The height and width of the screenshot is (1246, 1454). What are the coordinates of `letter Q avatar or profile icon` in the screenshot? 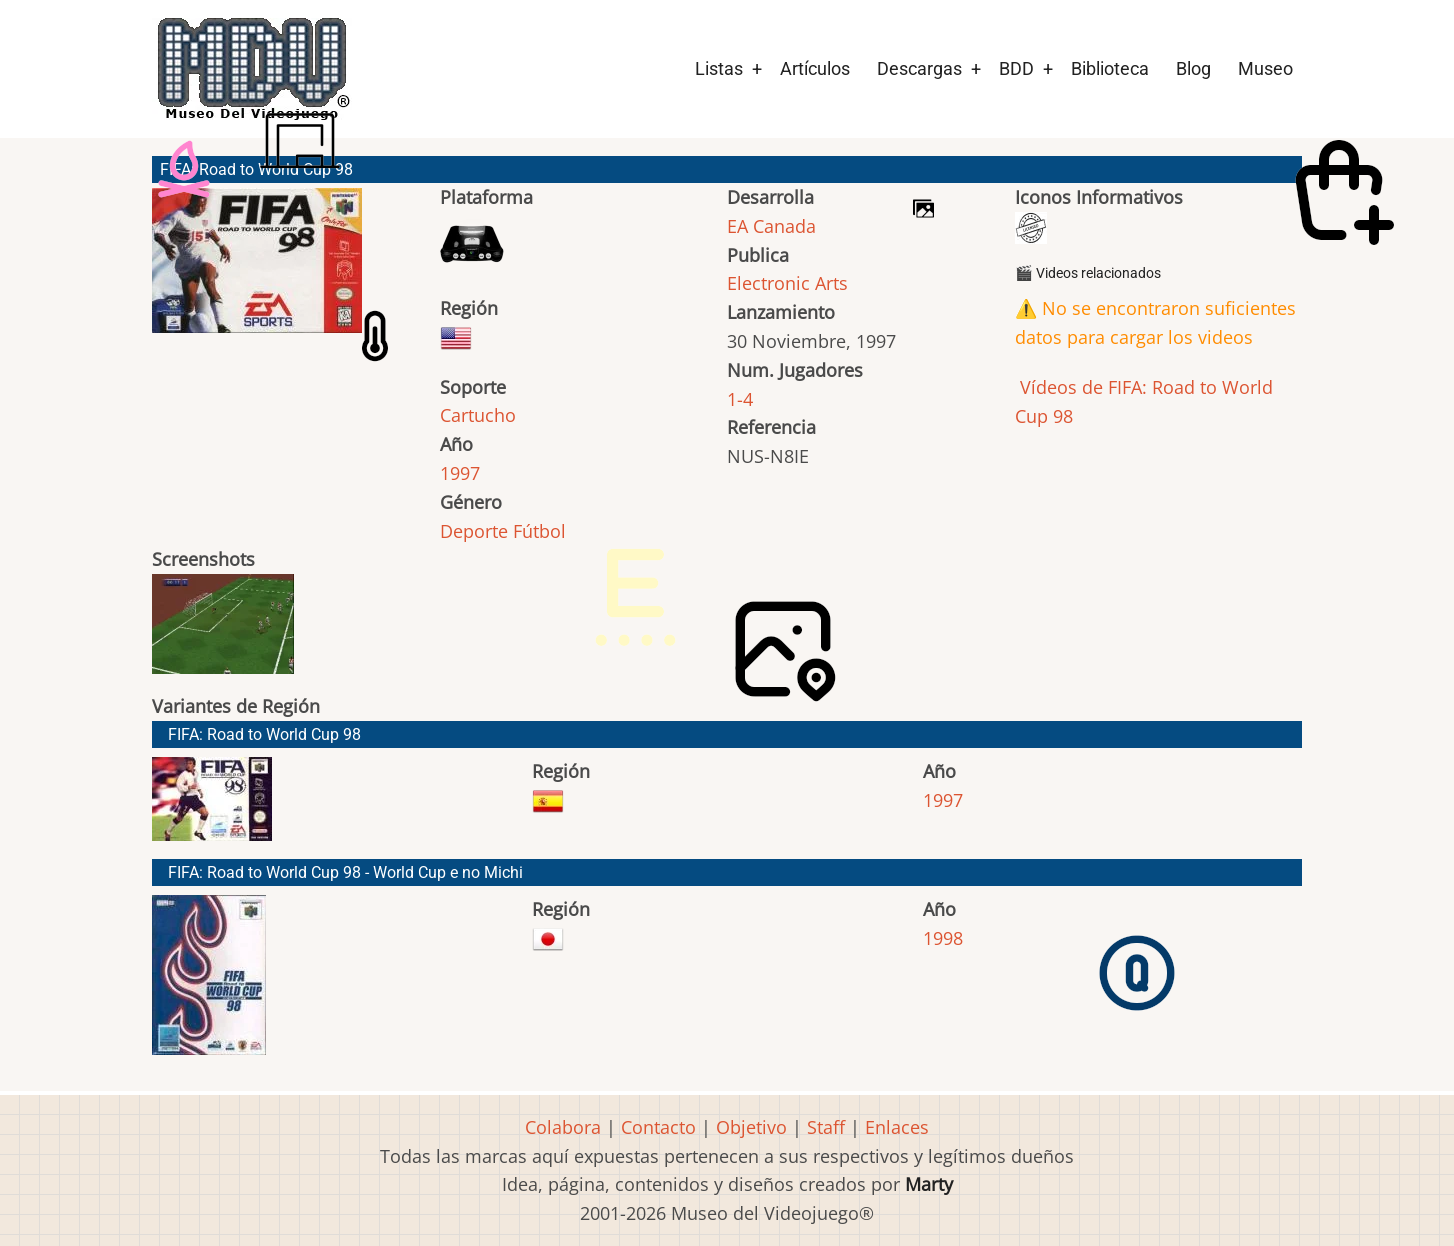 It's located at (1137, 973).